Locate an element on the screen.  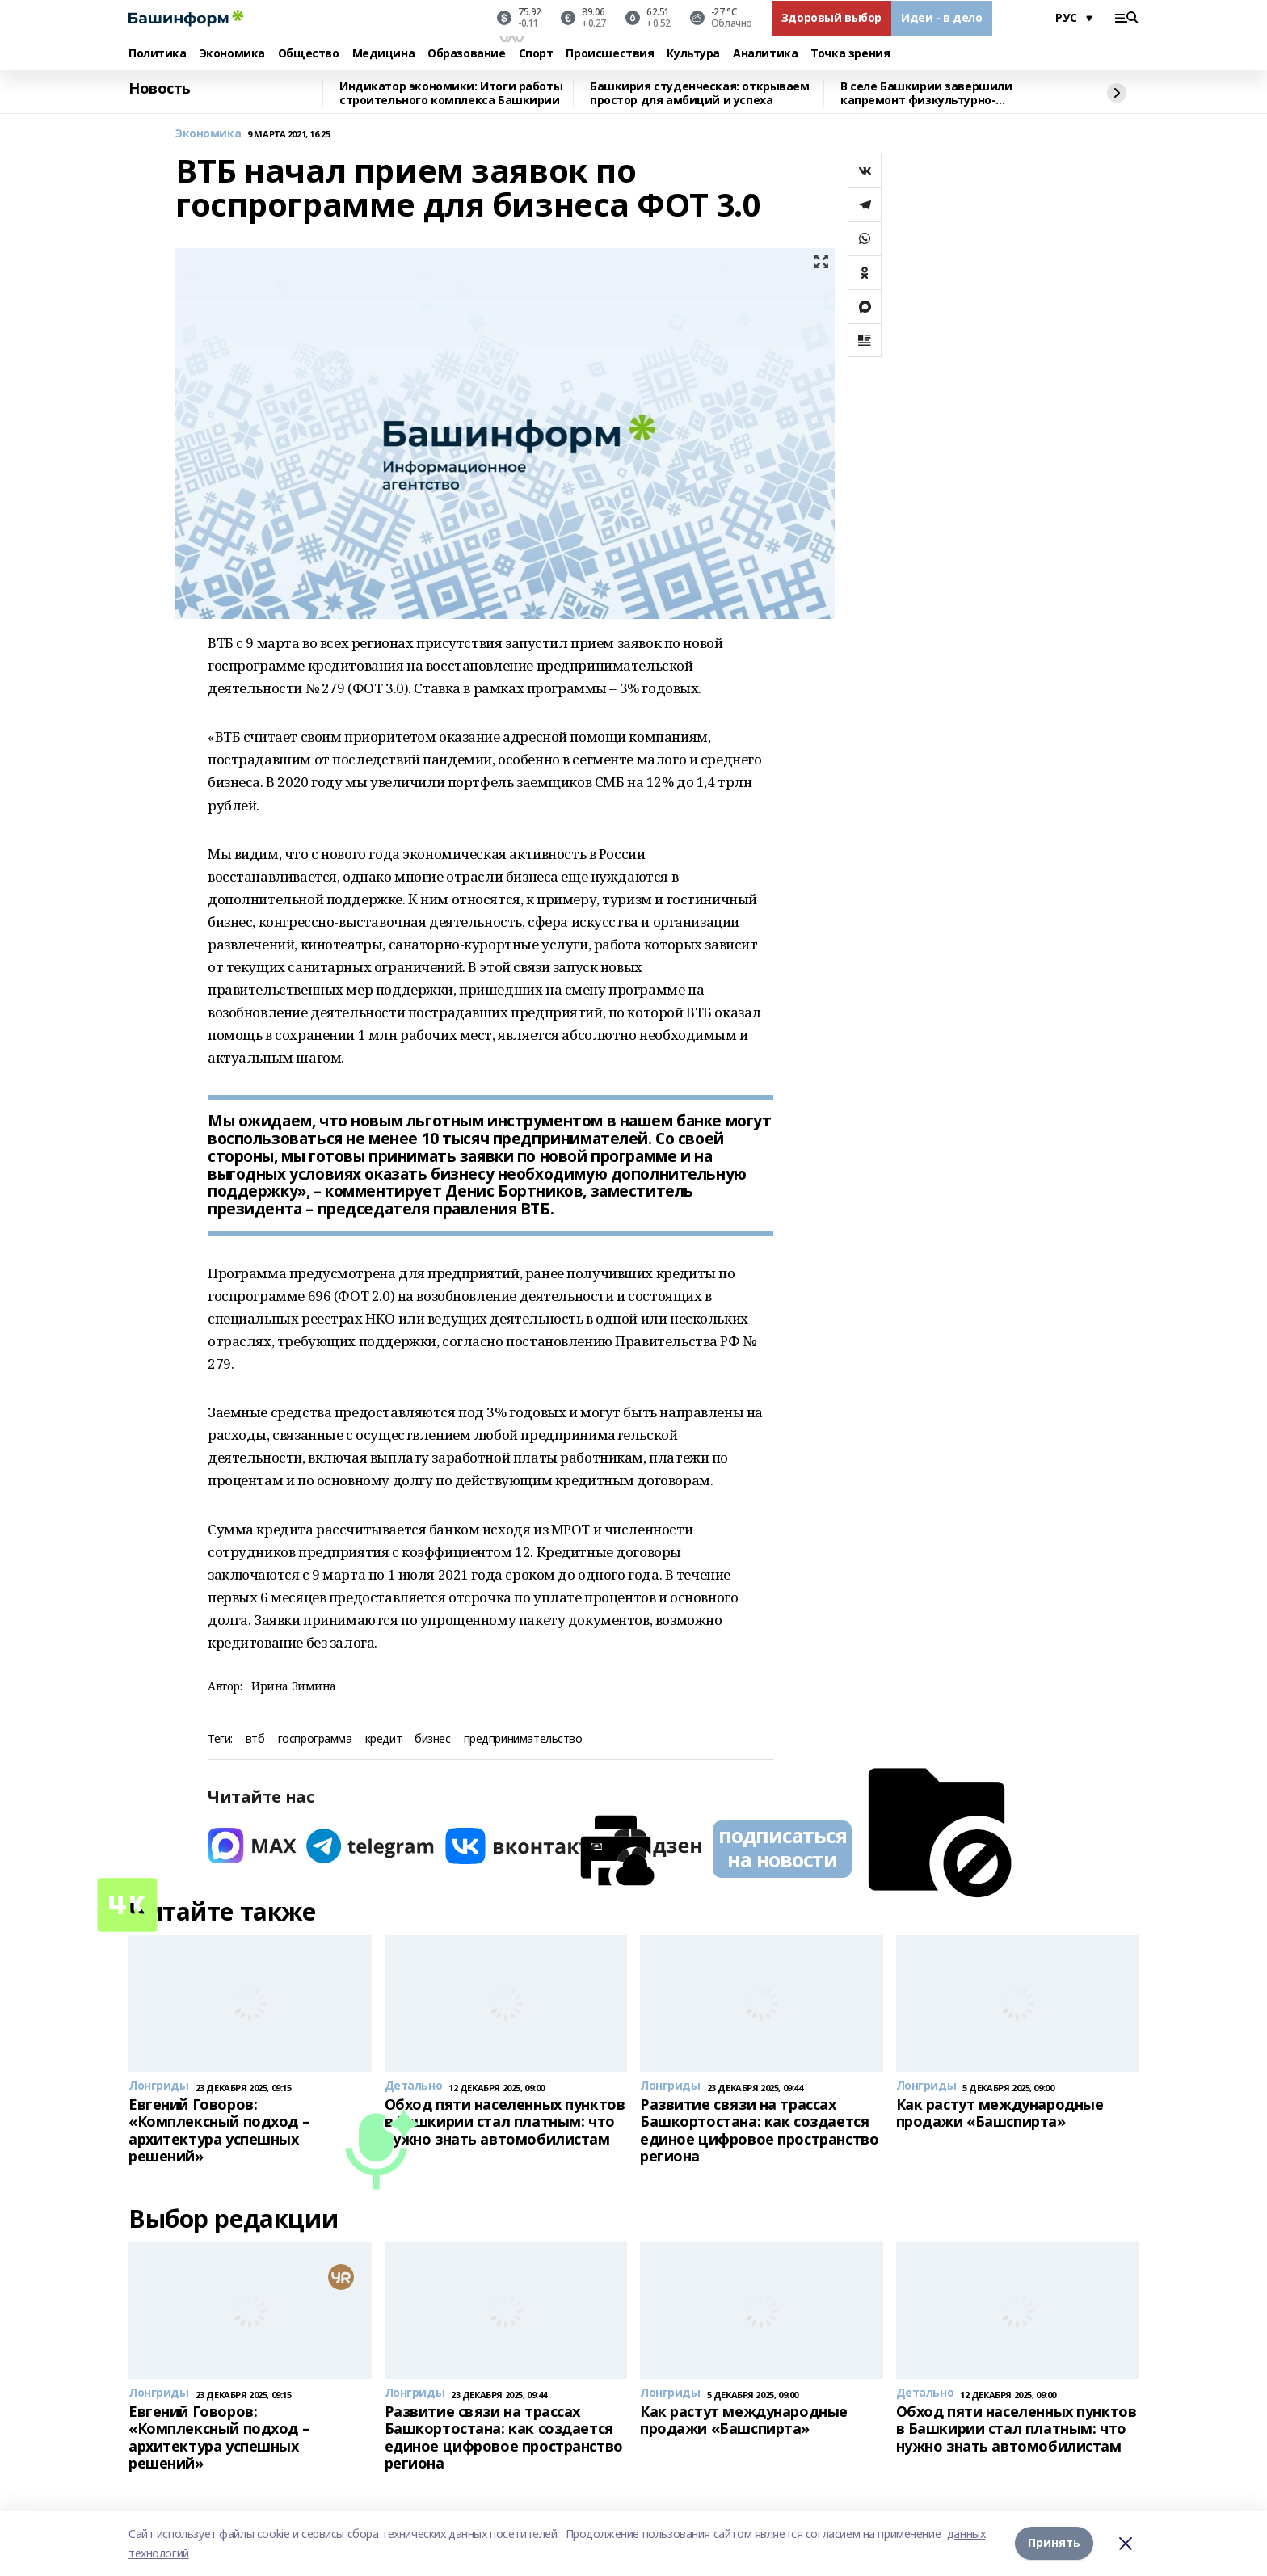
access denied to this folder is located at coordinates (937, 1829).